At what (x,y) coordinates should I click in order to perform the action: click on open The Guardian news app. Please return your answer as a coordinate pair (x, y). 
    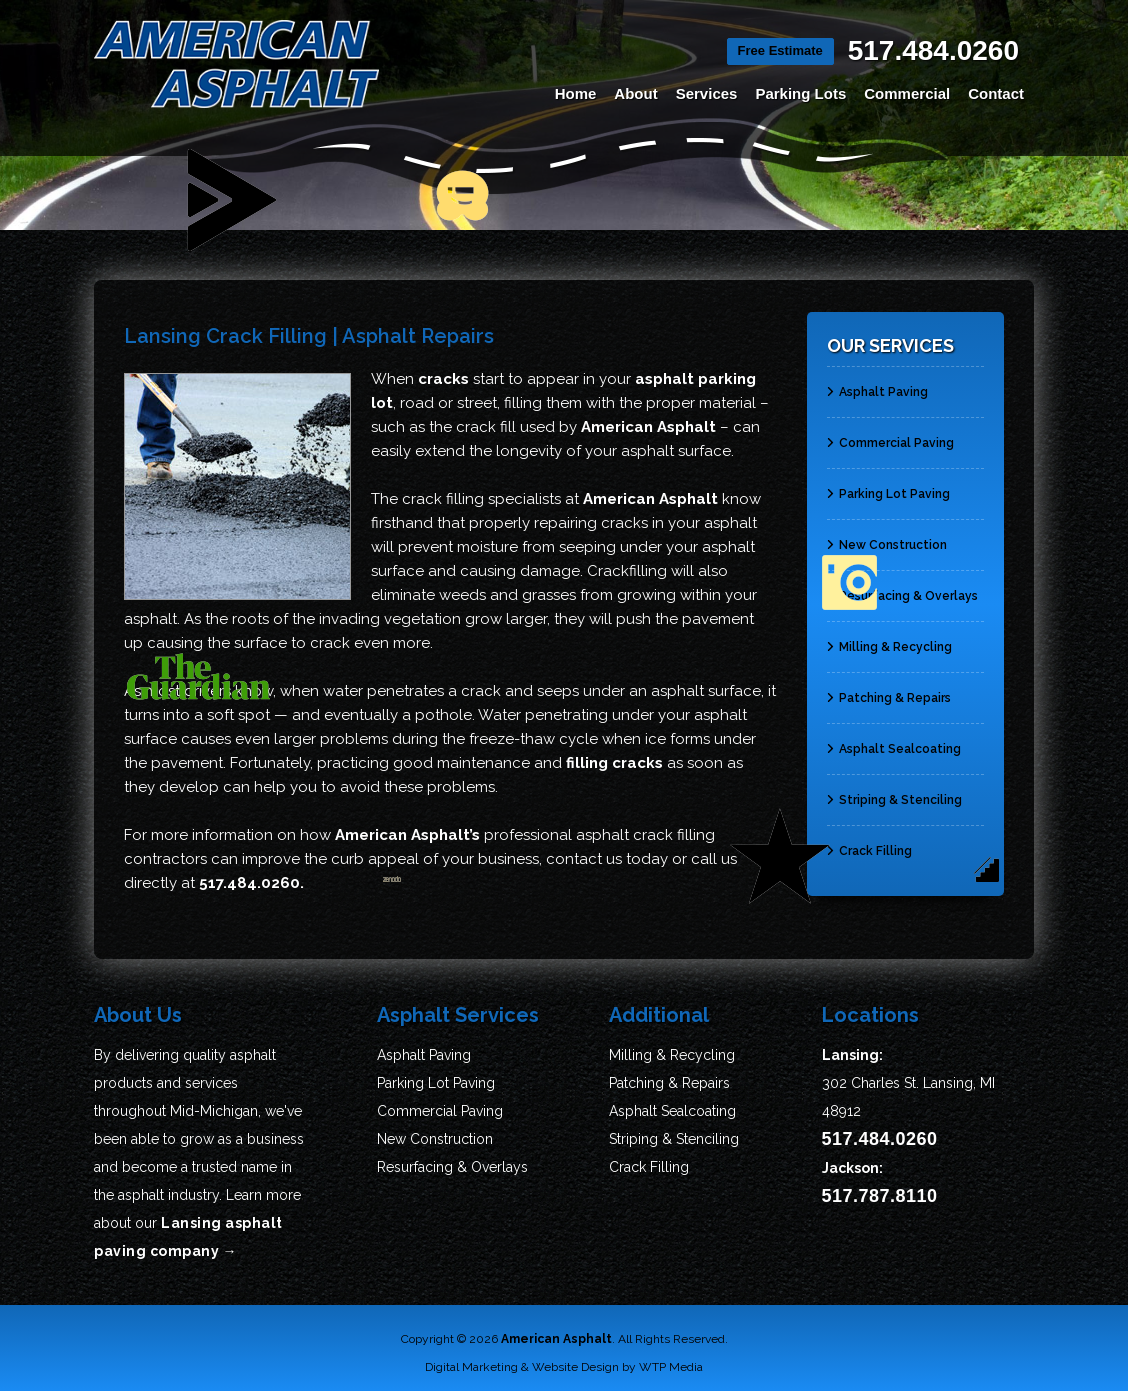
    Looking at the image, I should click on (198, 676).